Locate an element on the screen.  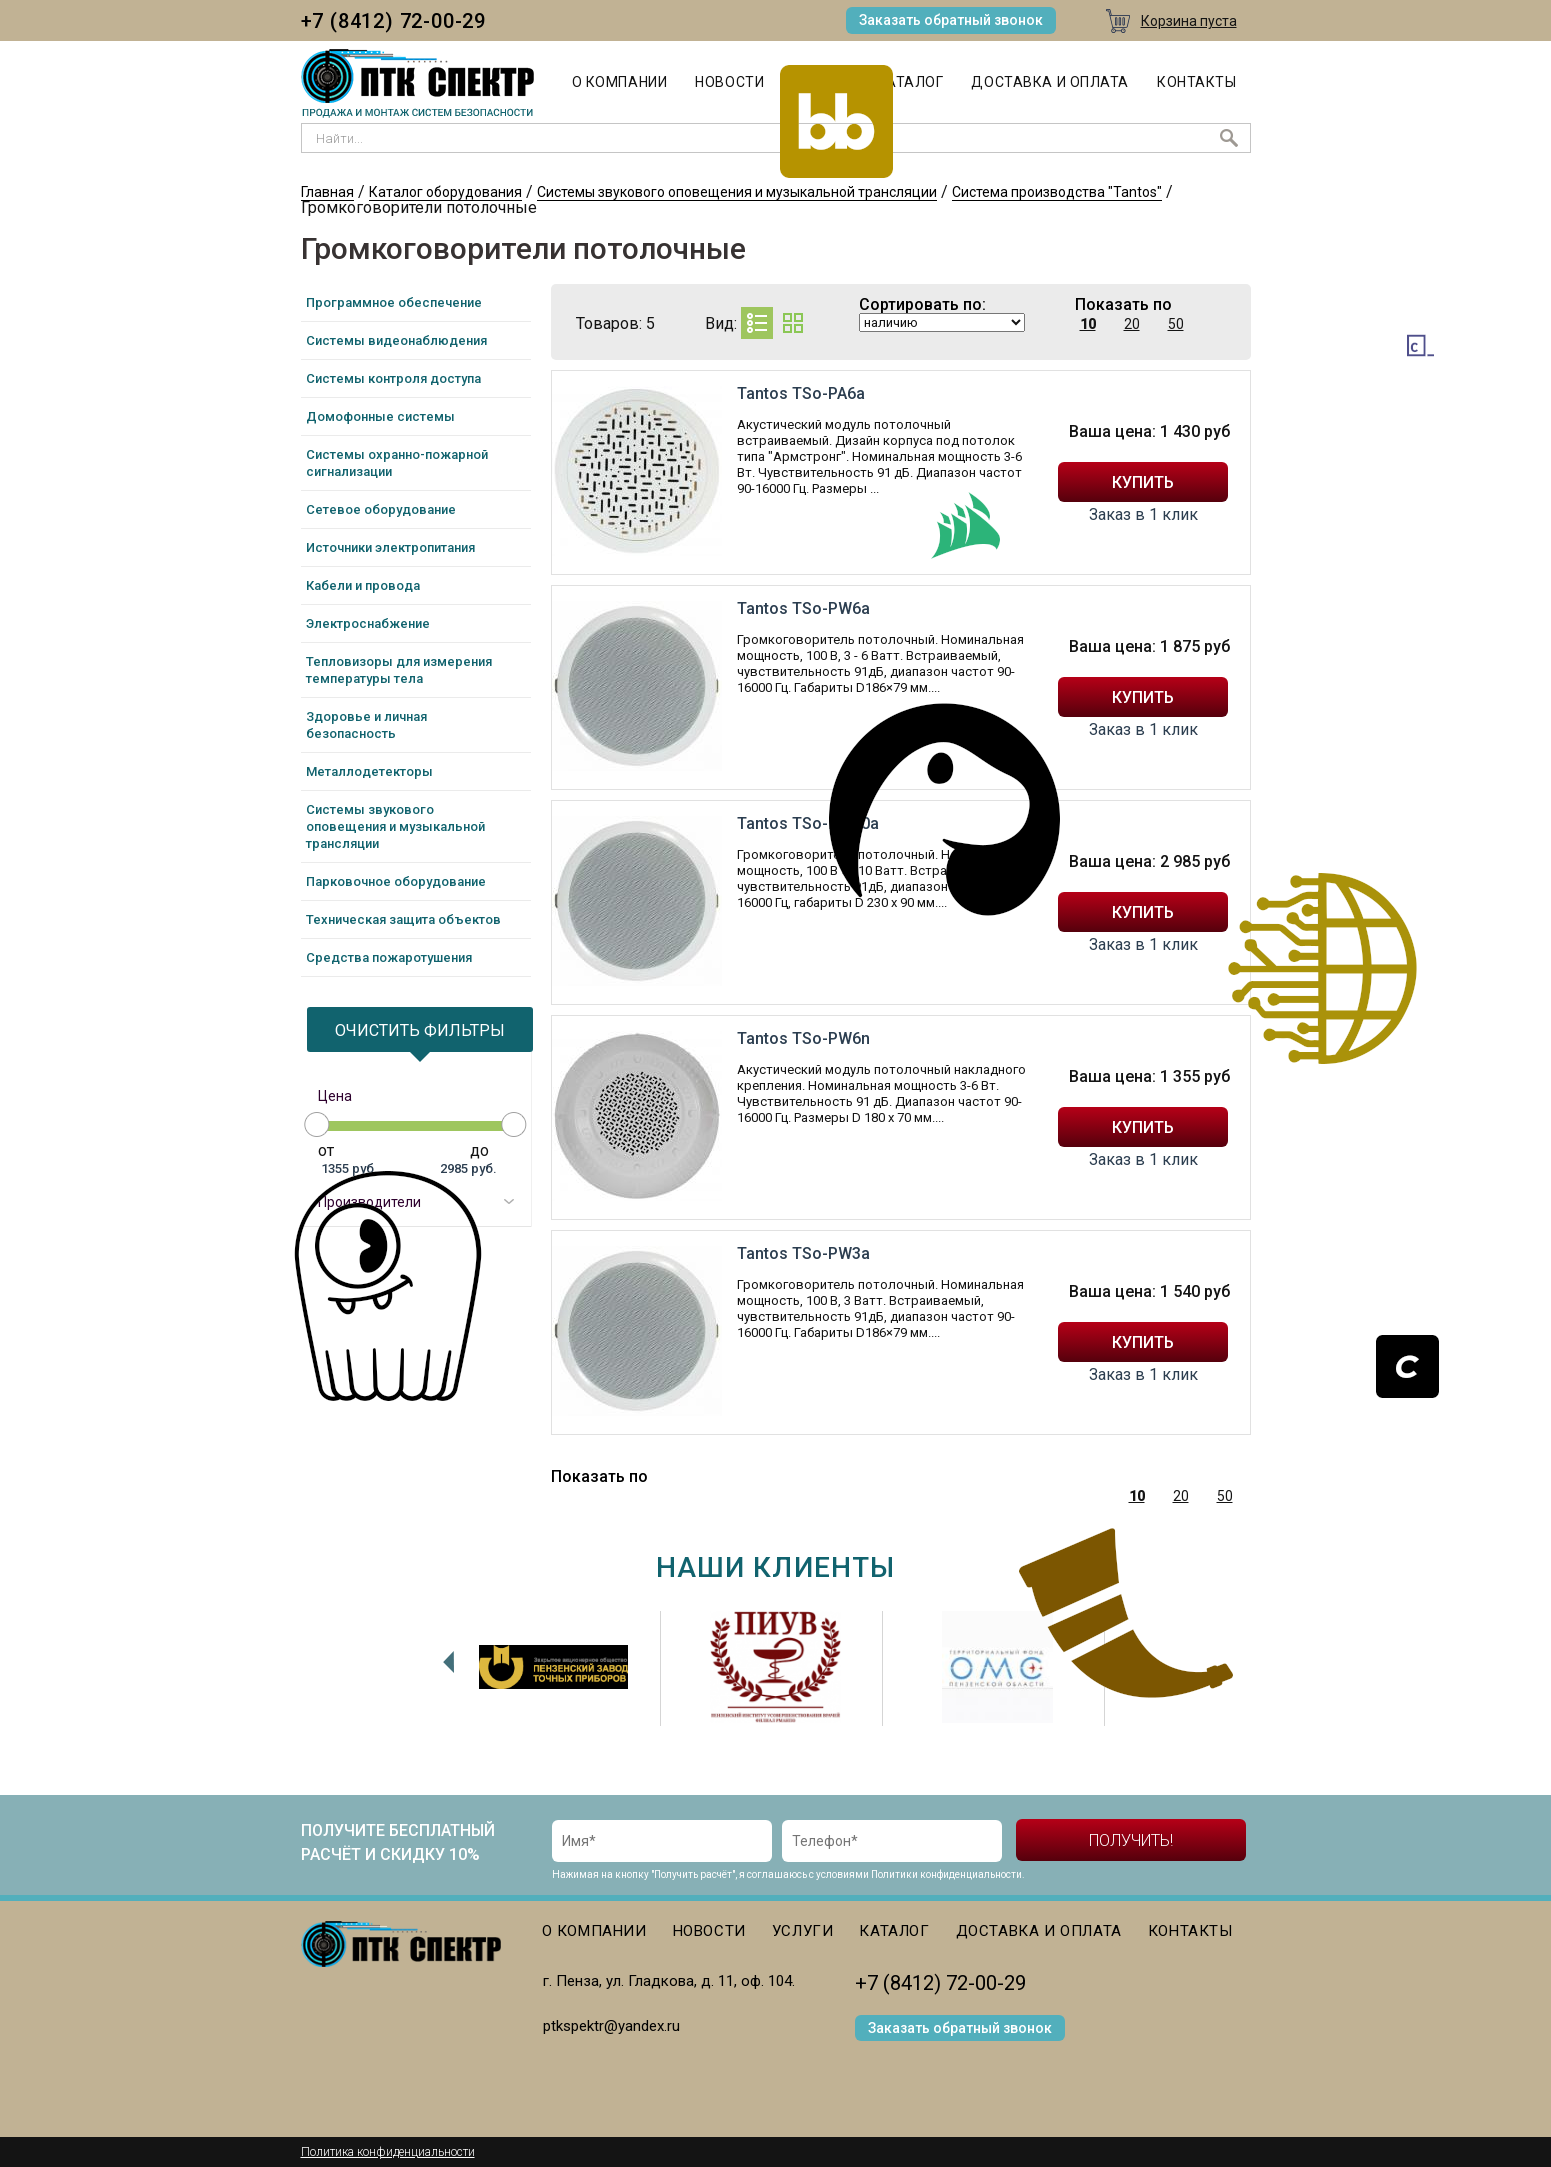
budibase app or service logo is located at coordinates (836, 121).